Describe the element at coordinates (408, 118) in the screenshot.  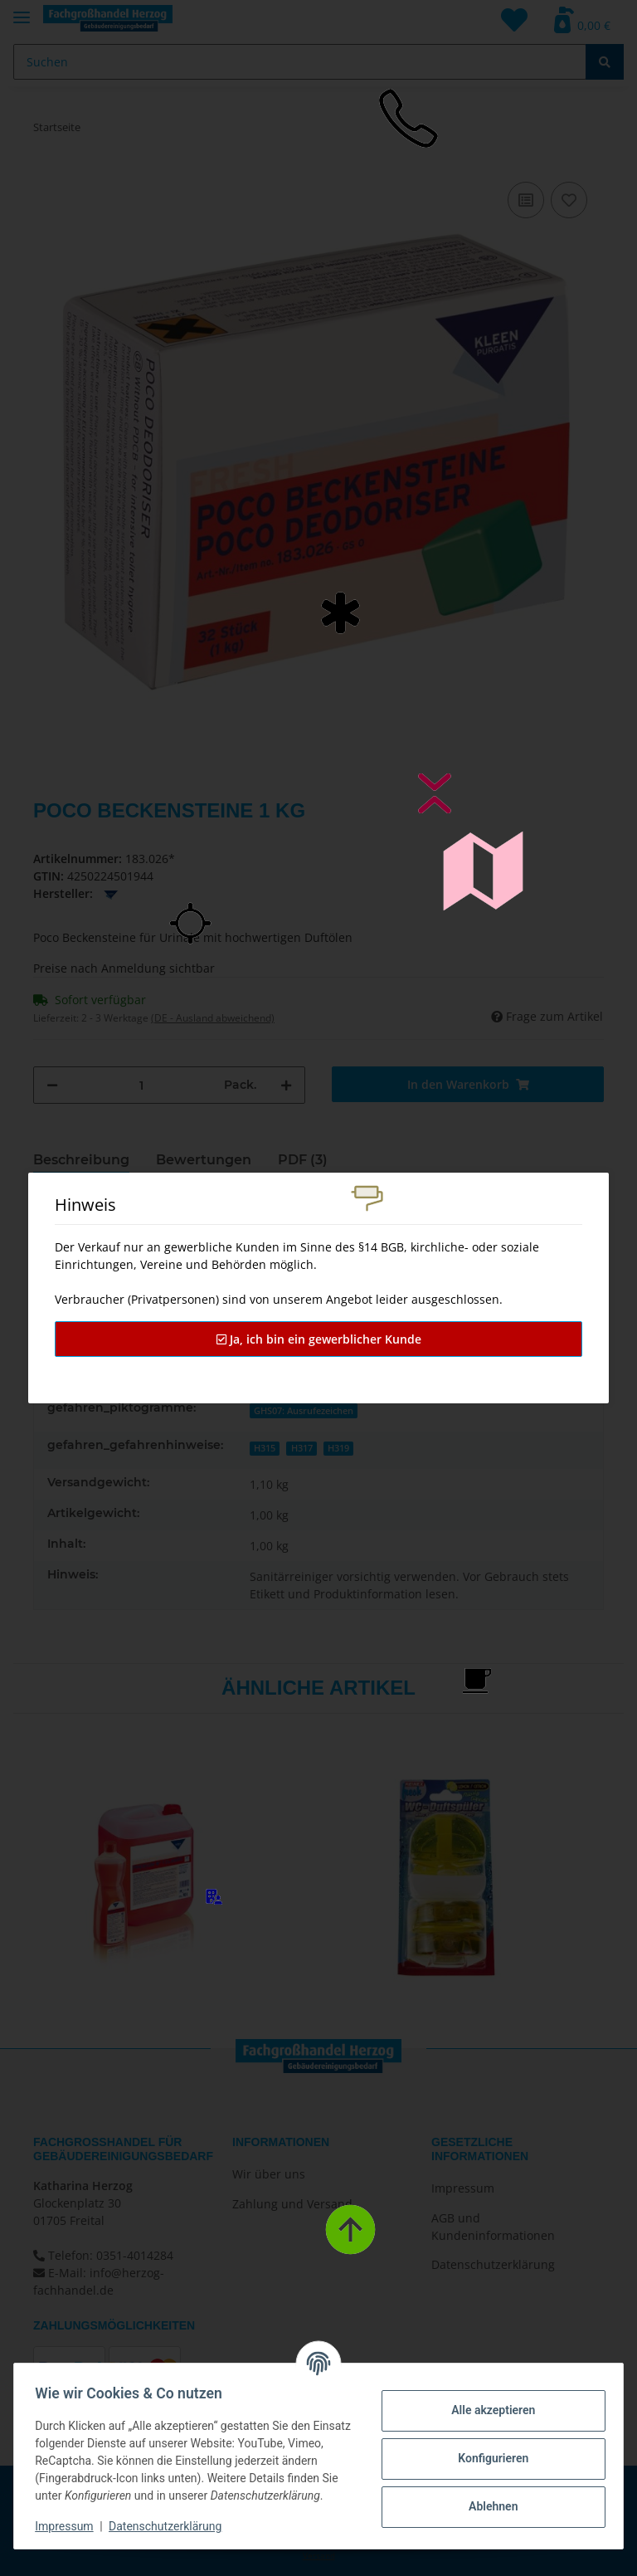
I see `make a phone call` at that location.